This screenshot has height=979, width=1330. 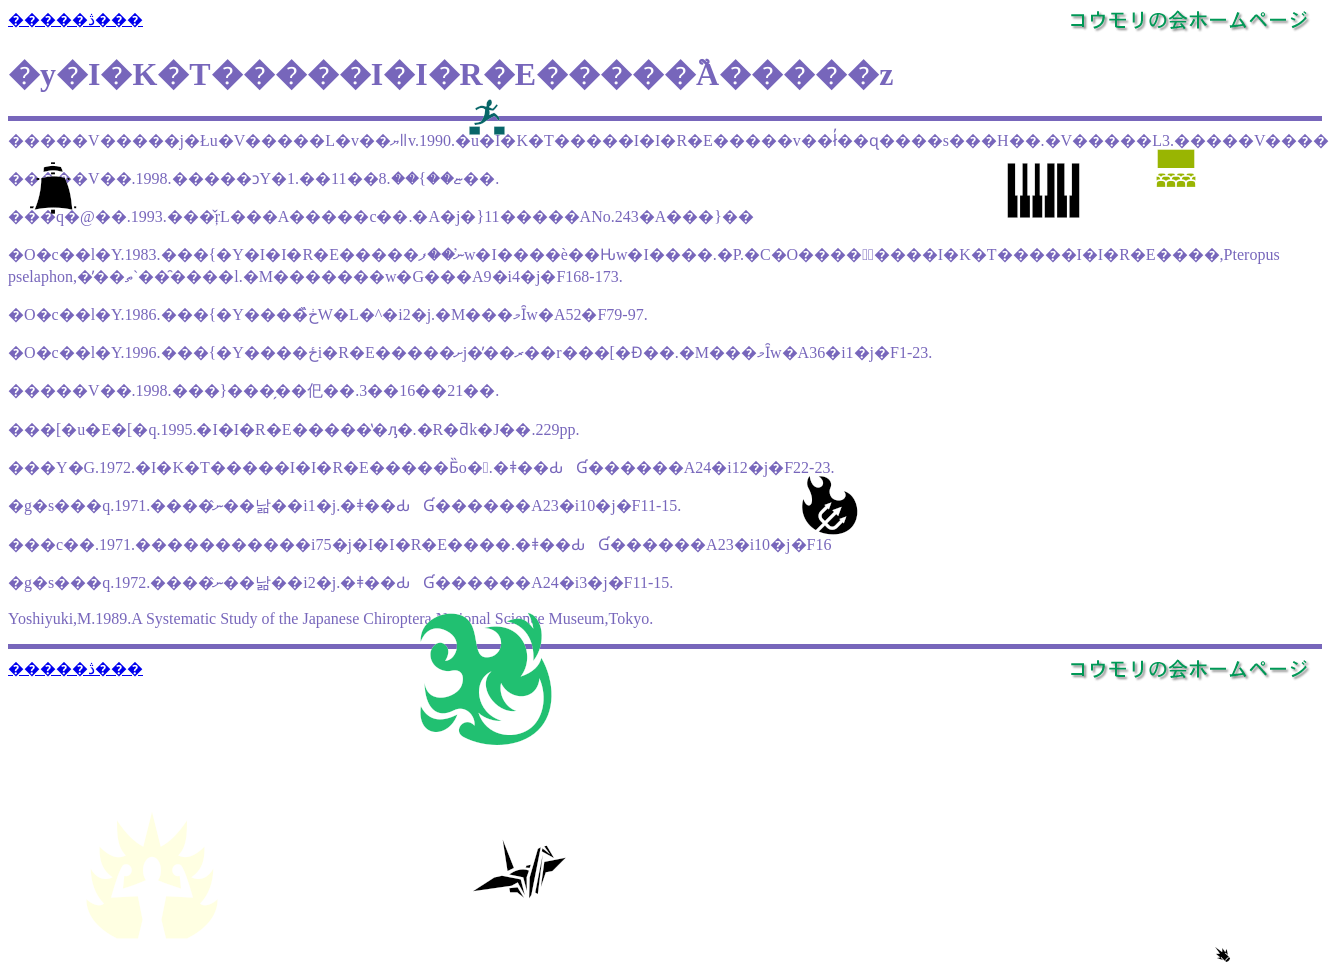 I want to click on fire elemental or nature-fire hybrid ability, so click(x=485, y=678).